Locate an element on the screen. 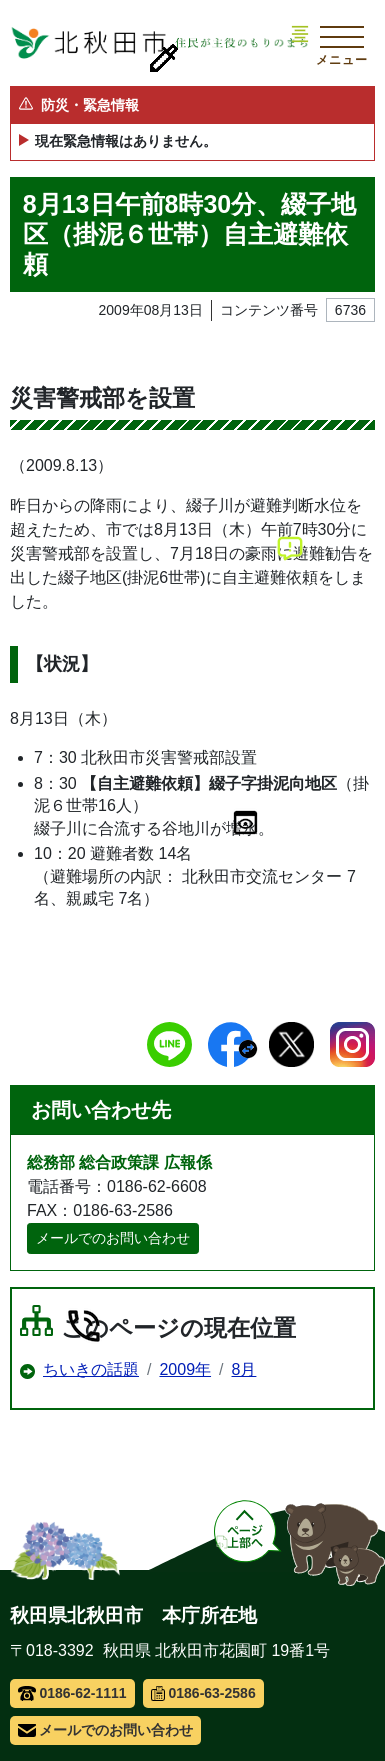 The height and width of the screenshot is (1761, 385). preview file or document before opening is located at coordinates (245, 822).